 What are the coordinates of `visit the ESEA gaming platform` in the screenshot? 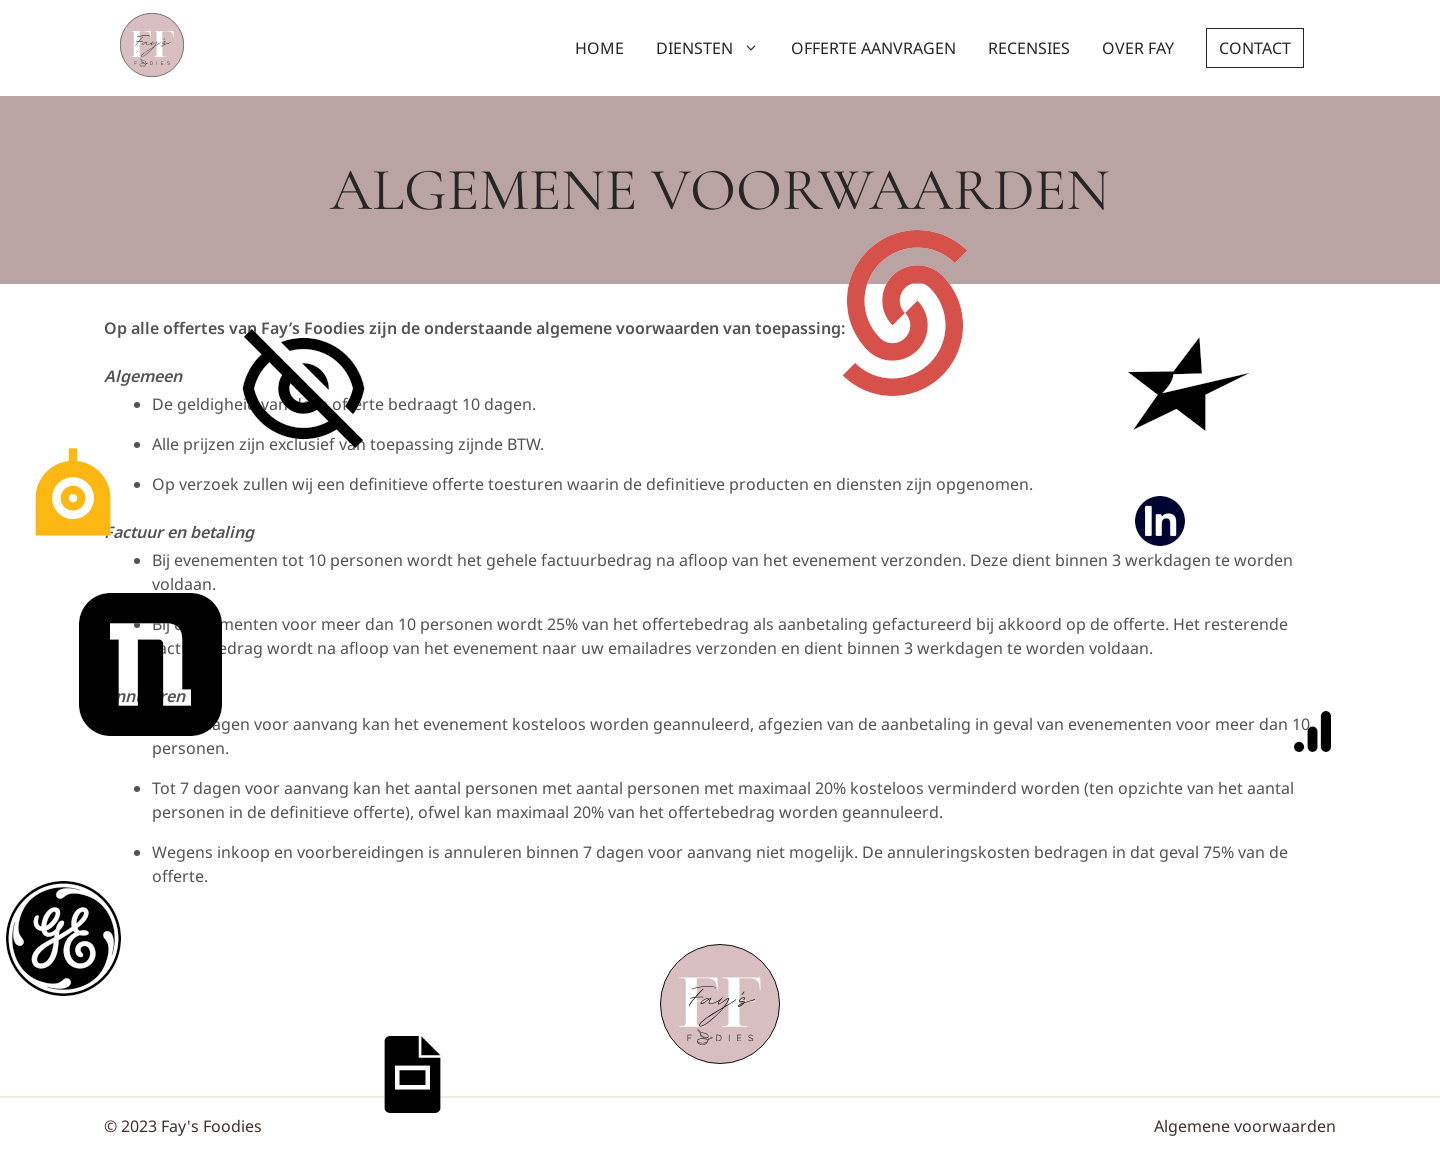 It's located at (1189, 384).